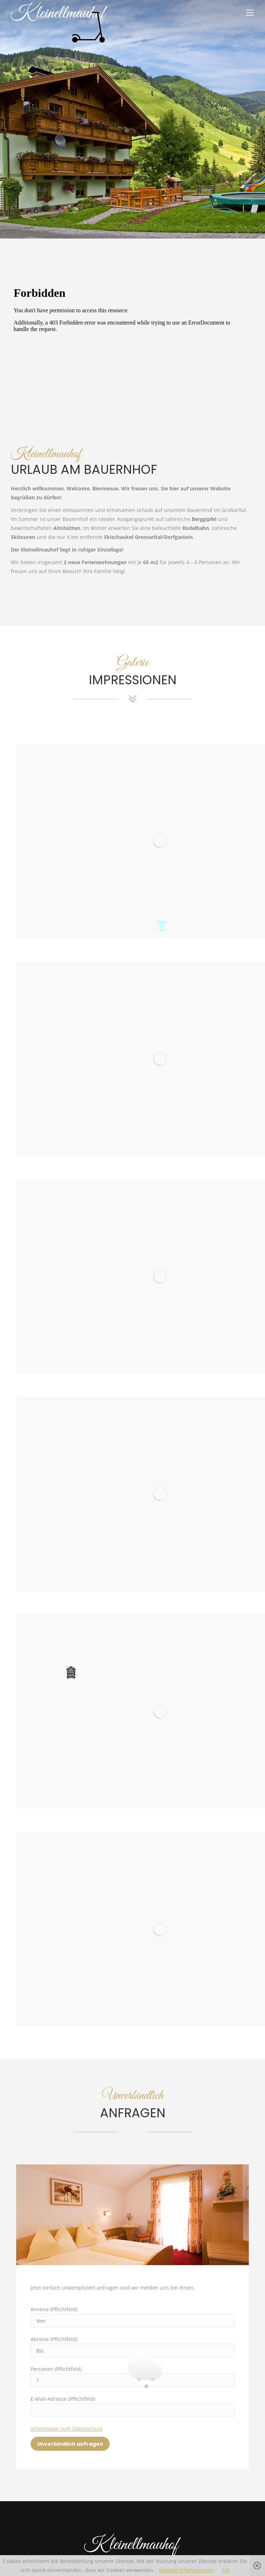 The height and width of the screenshot is (2576, 265). Describe the element at coordinates (145, 2371) in the screenshot. I see `indicates scattered snow weather conditions` at that location.